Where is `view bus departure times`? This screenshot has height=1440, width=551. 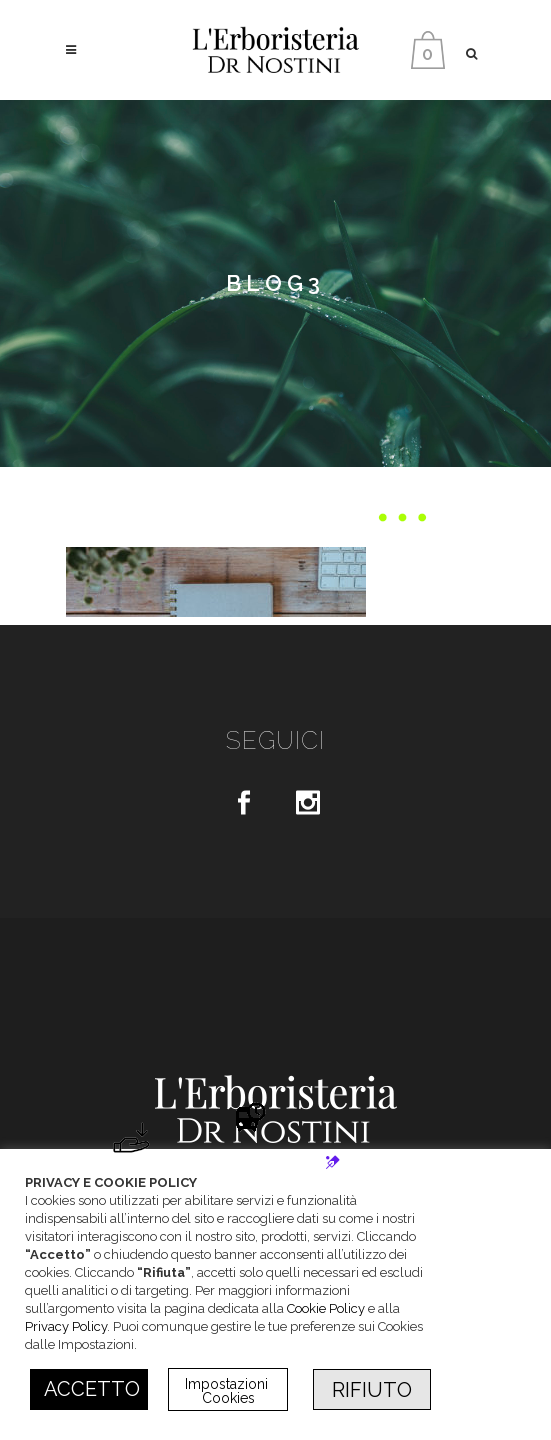
view bus departure times is located at coordinates (251, 1117).